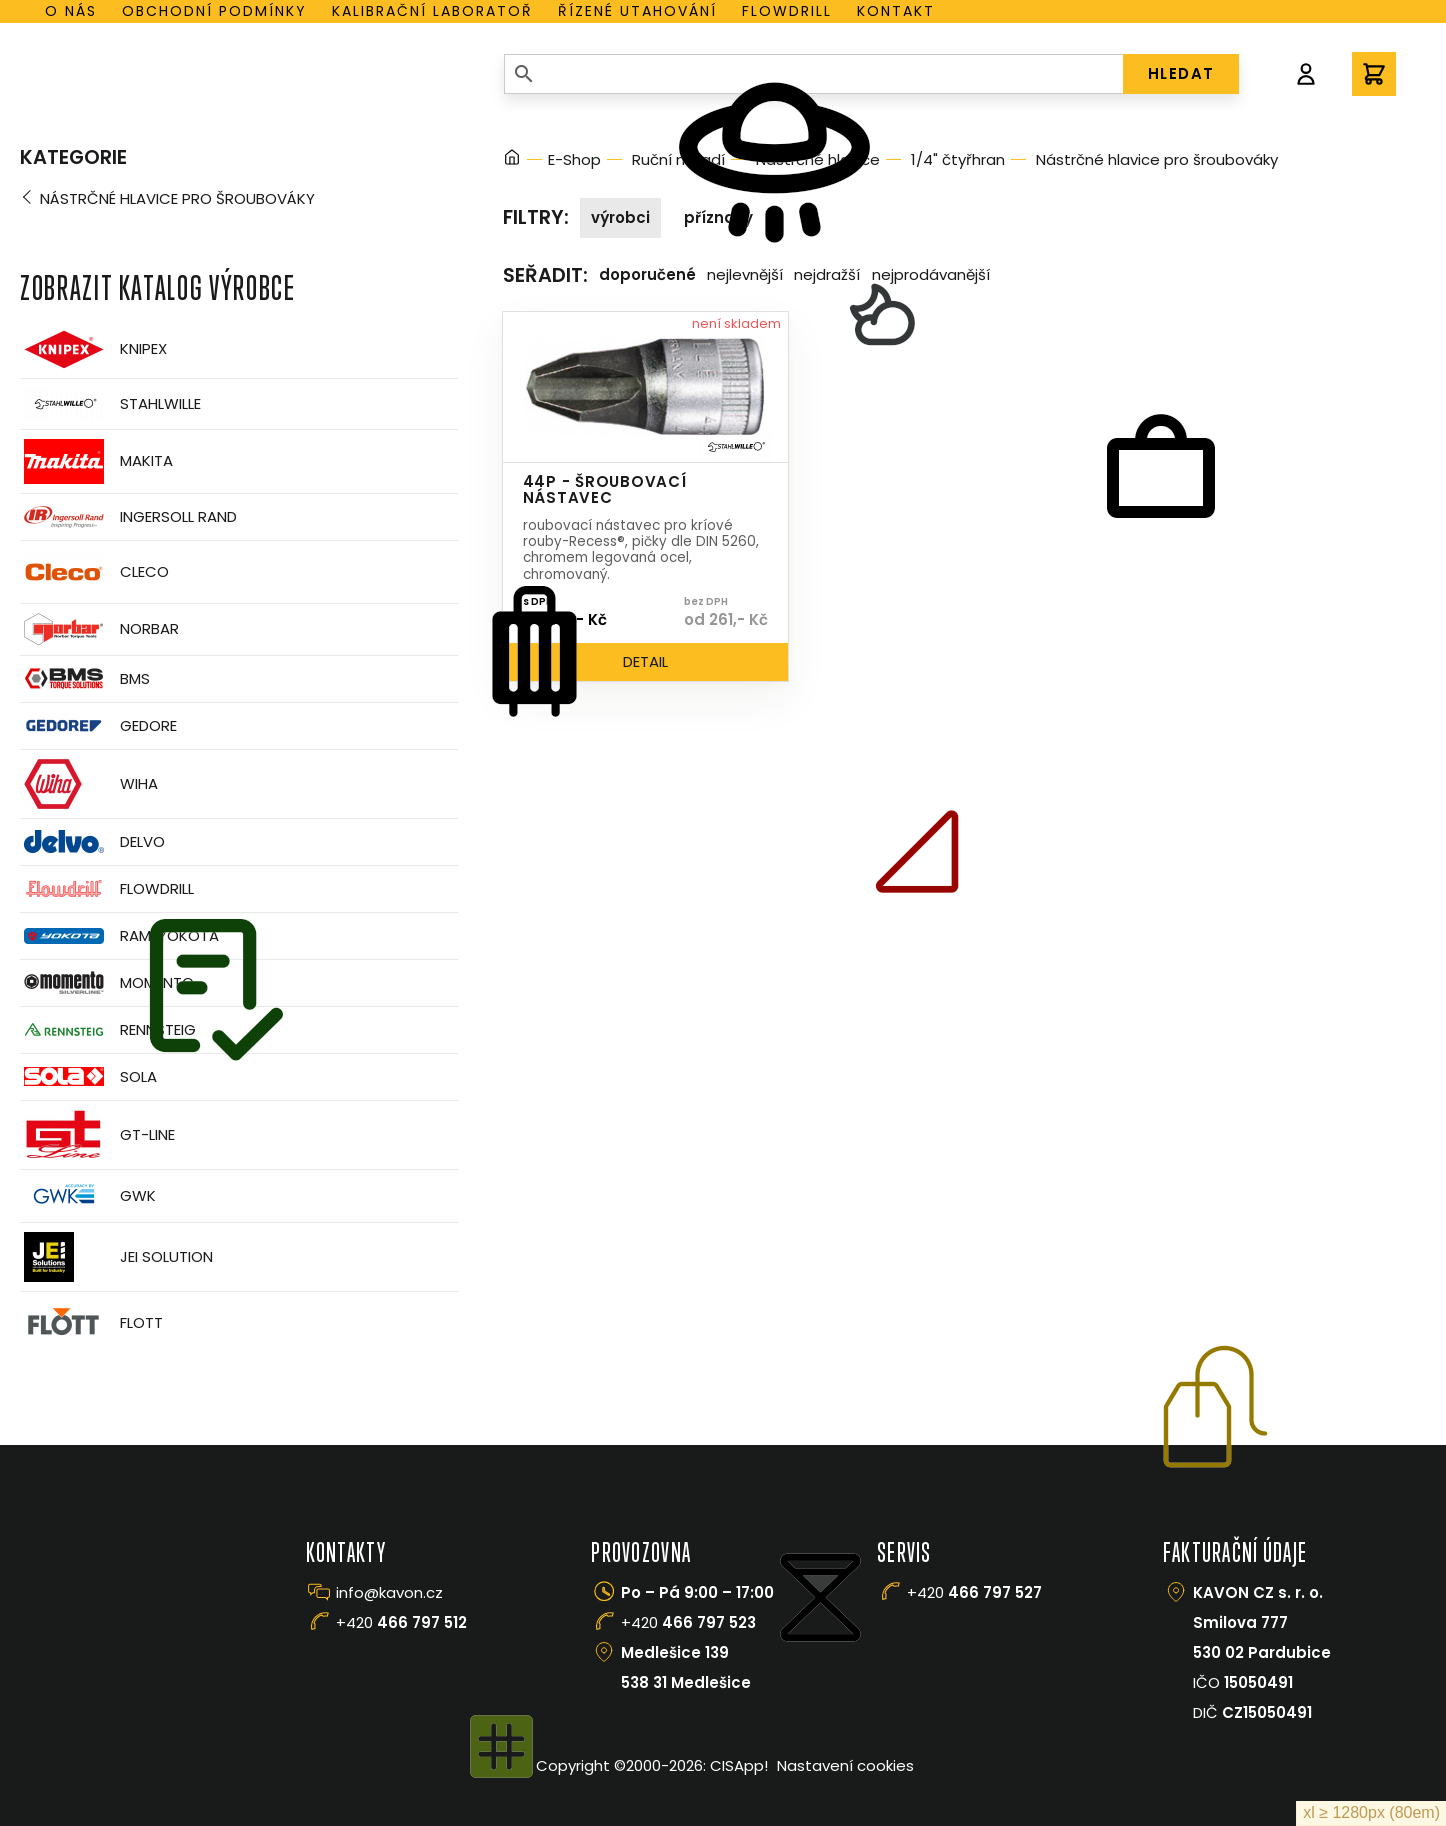 The width and height of the screenshot is (1446, 1826). I want to click on indicates no cellular signal available, so click(924, 855).